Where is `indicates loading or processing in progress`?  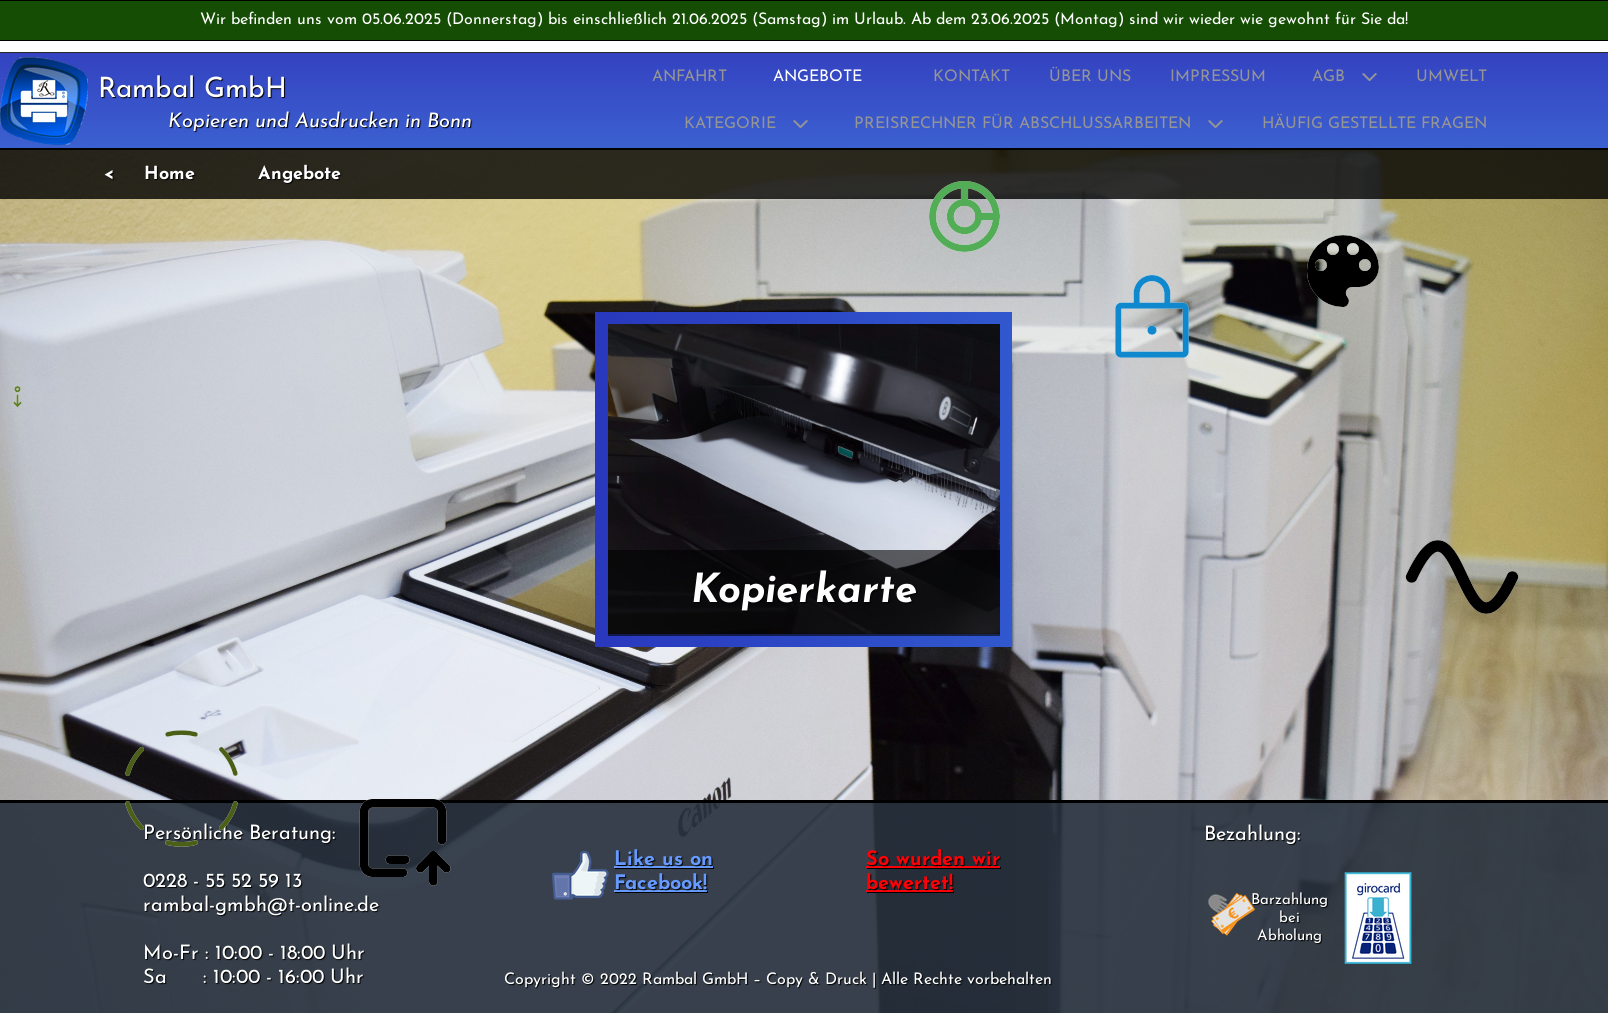 indicates loading or processing in progress is located at coordinates (181, 788).